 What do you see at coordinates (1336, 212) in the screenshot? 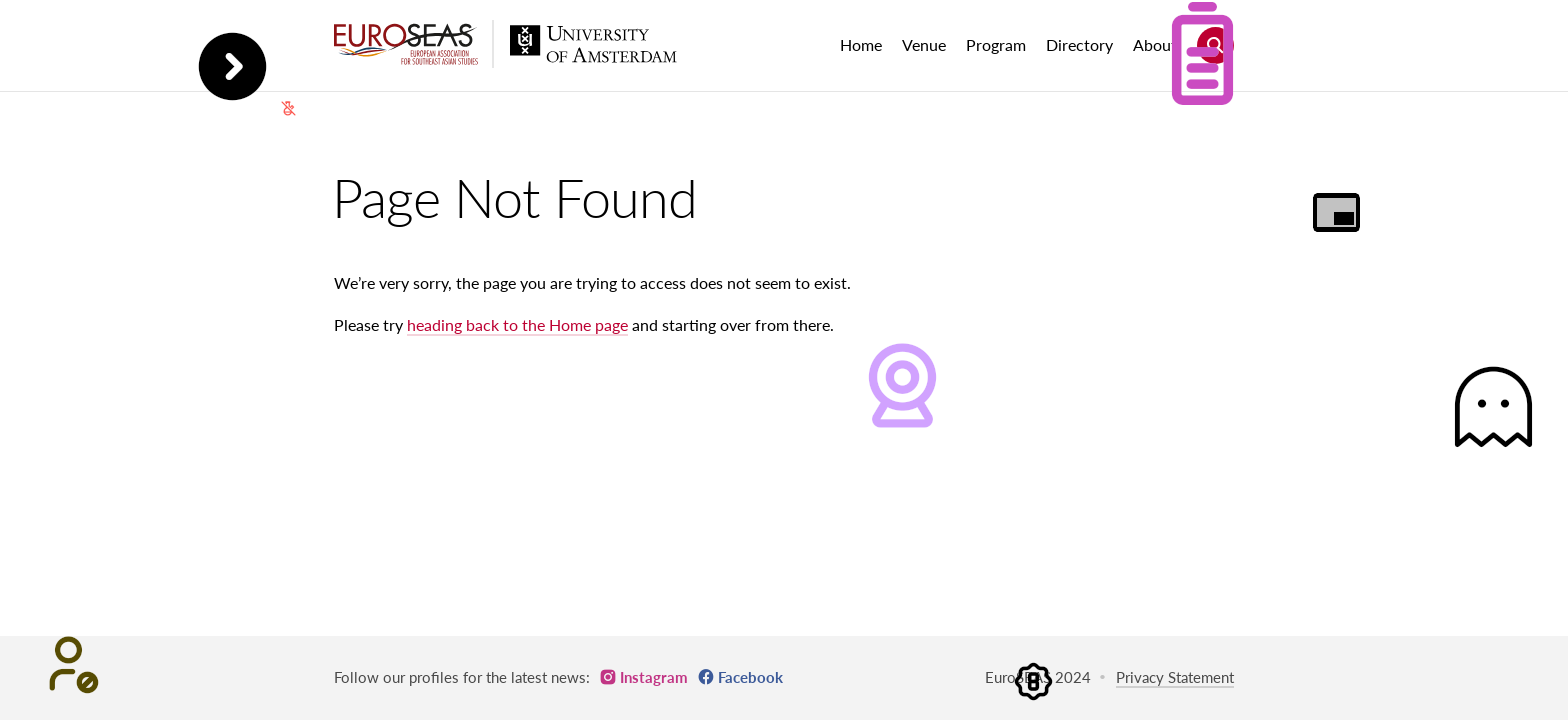
I see `add branding or watermark to content` at bounding box center [1336, 212].